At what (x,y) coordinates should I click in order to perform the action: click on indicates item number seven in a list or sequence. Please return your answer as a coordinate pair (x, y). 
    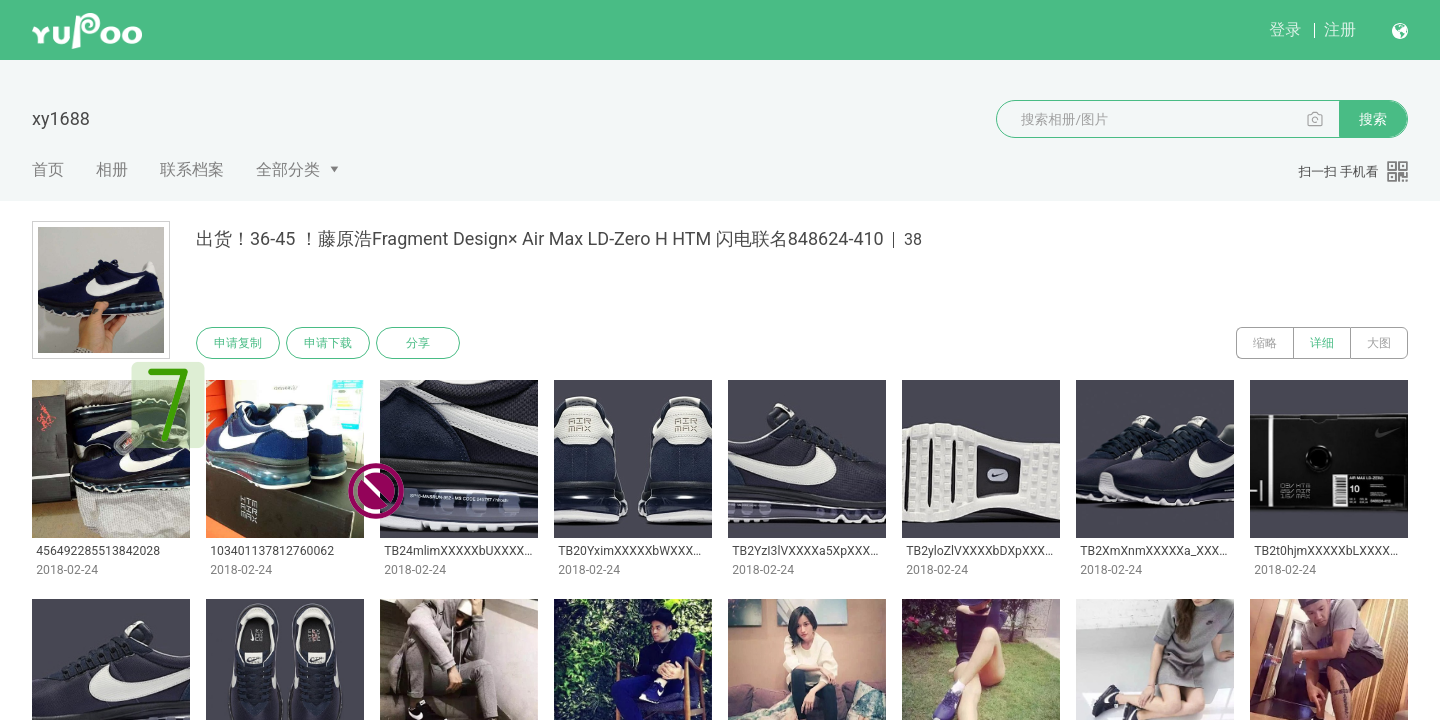
    Looking at the image, I should click on (168, 405).